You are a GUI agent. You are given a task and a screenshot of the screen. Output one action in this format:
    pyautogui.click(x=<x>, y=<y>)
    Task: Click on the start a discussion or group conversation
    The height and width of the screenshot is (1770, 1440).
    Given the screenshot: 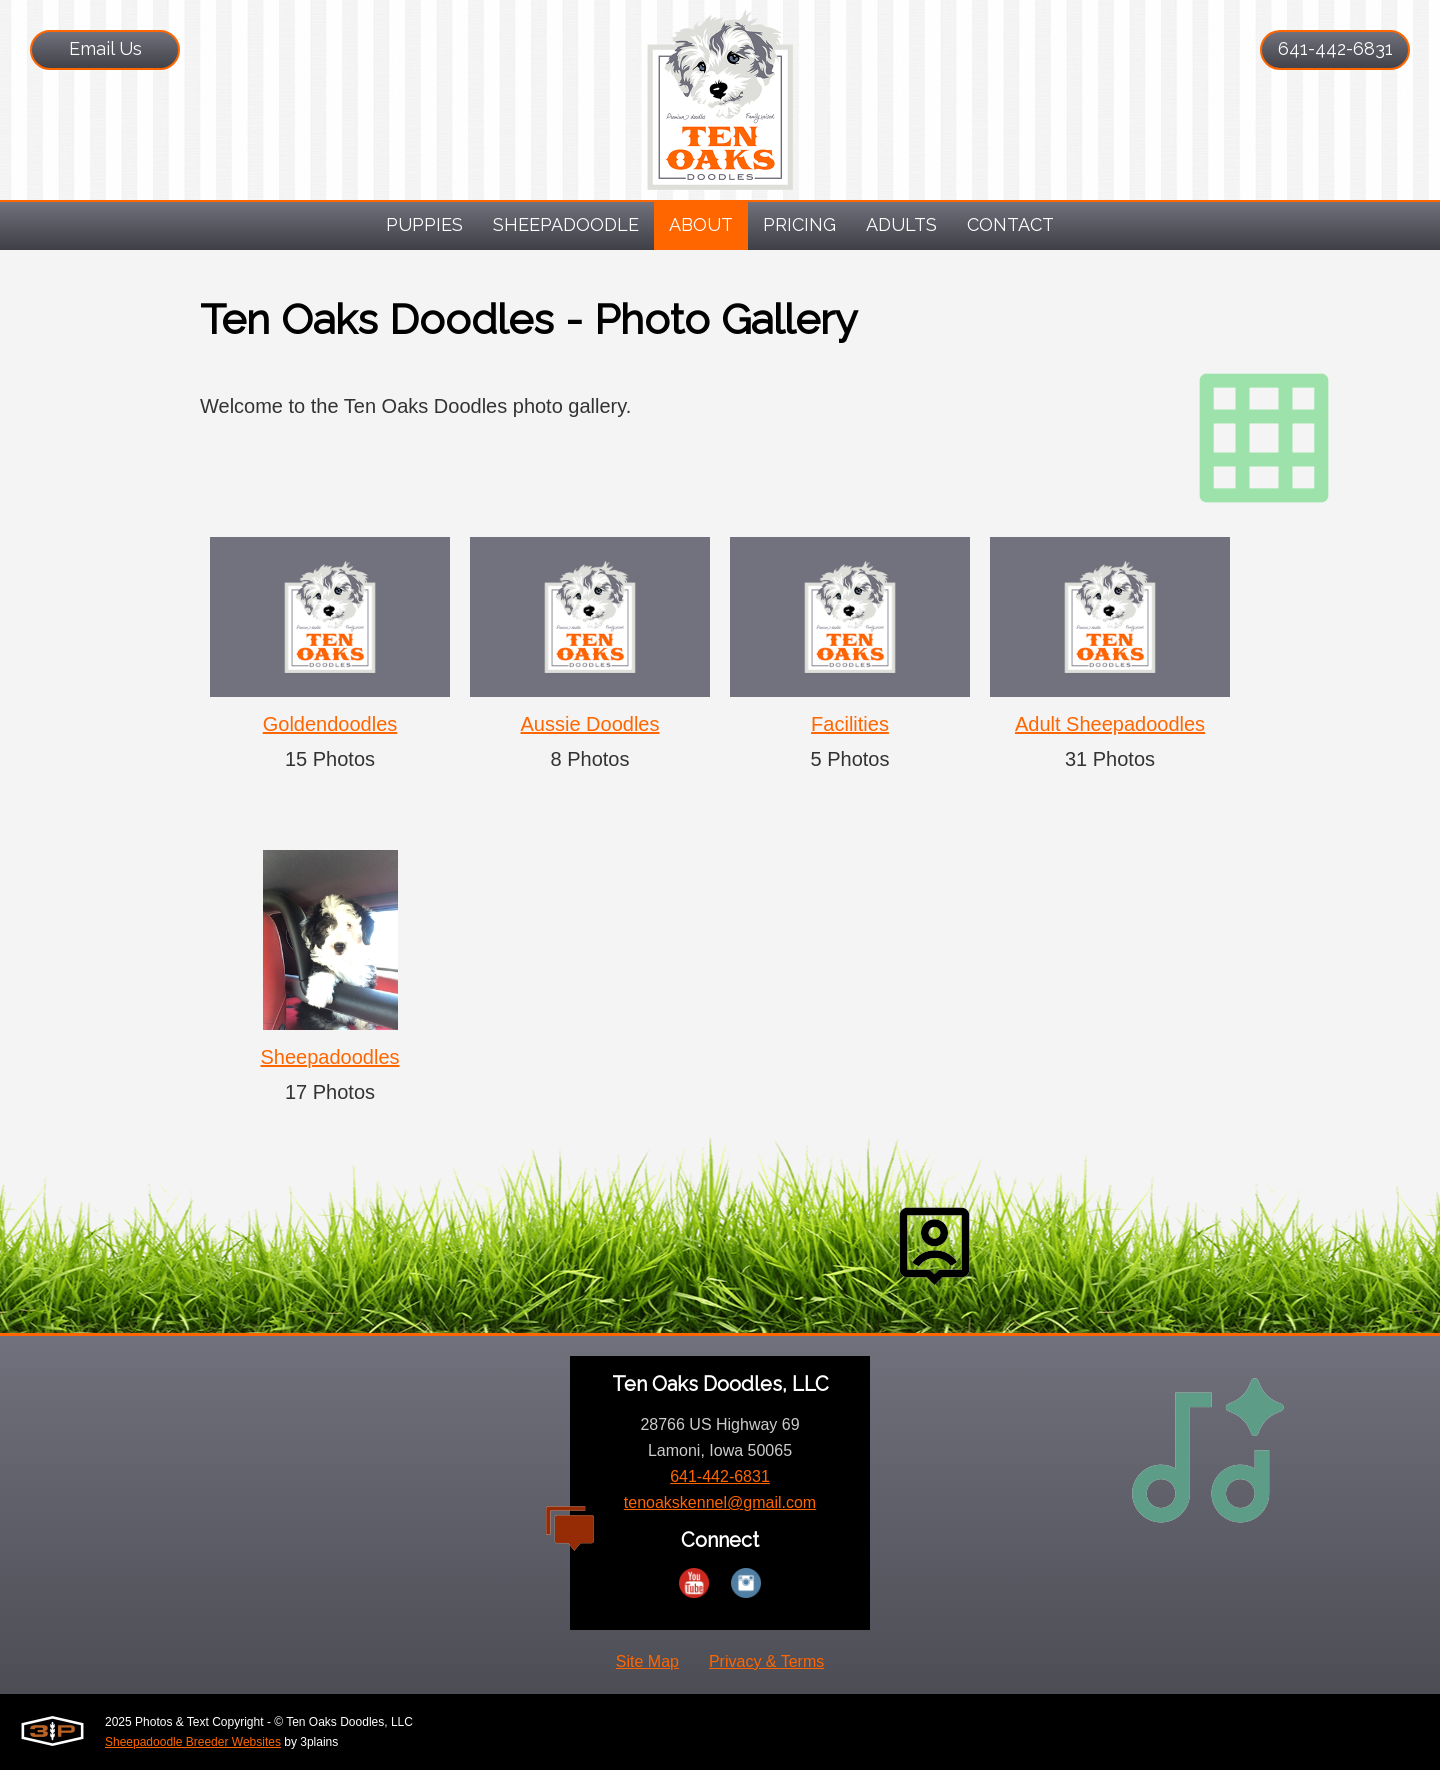 What is the action you would take?
    pyautogui.click(x=570, y=1528)
    